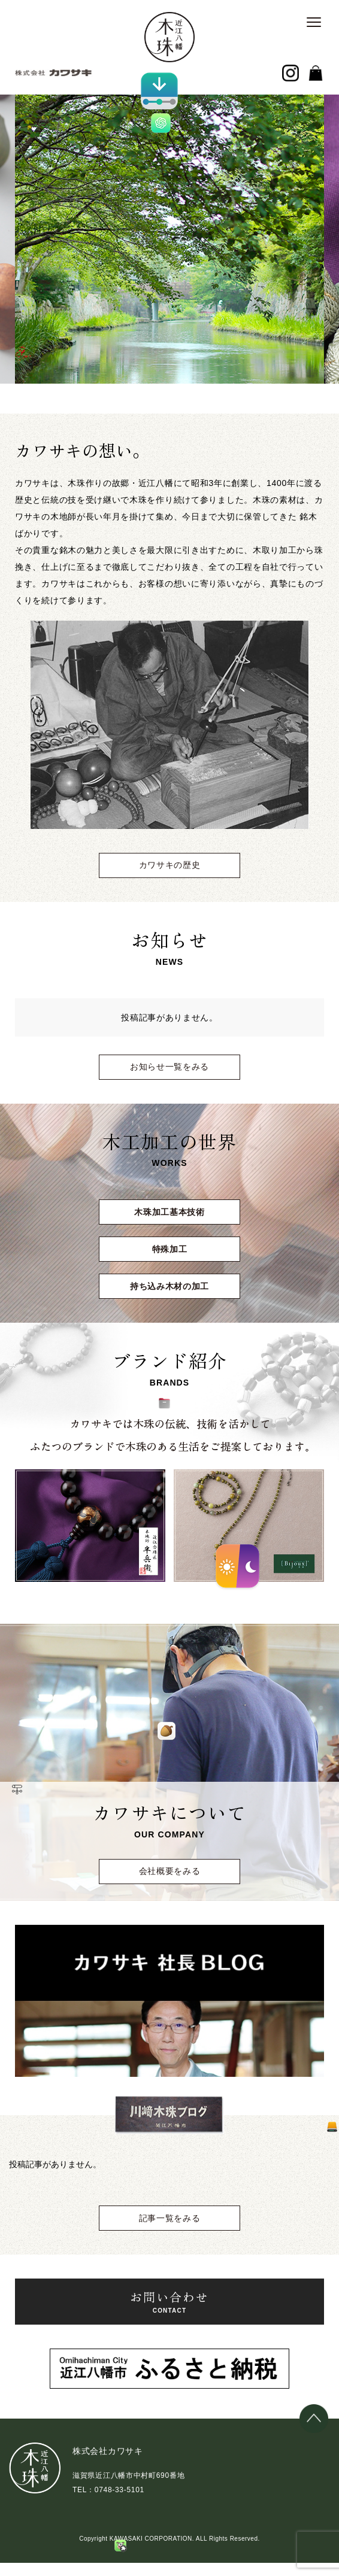  Describe the element at coordinates (161, 123) in the screenshot. I see `open the OpenAI ChatGPT app` at that location.